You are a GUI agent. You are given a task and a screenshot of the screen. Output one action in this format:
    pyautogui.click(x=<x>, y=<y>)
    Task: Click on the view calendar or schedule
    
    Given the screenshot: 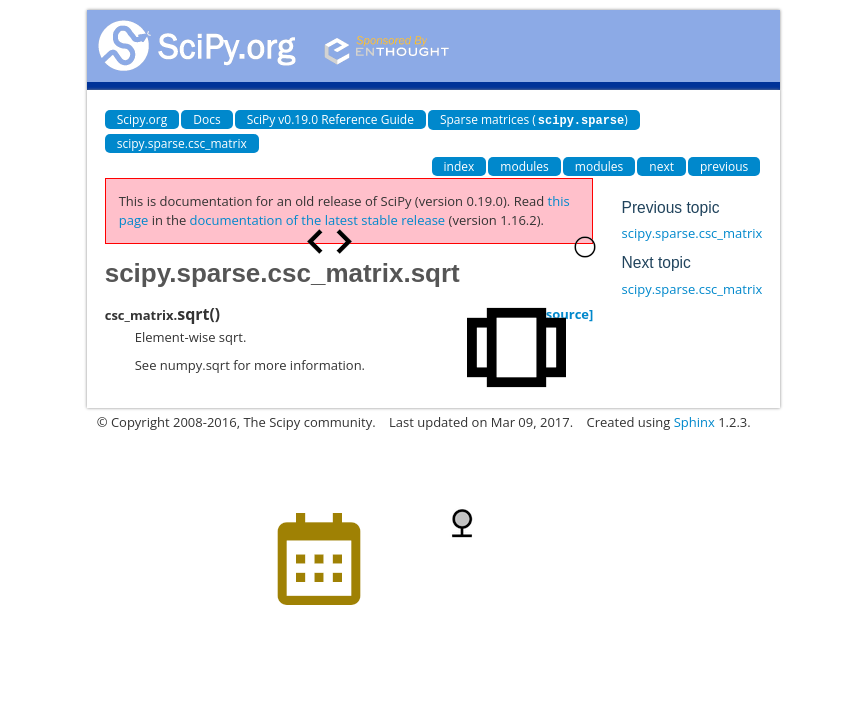 What is the action you would take?
    pyautogui.click(x=319, y=559)
    